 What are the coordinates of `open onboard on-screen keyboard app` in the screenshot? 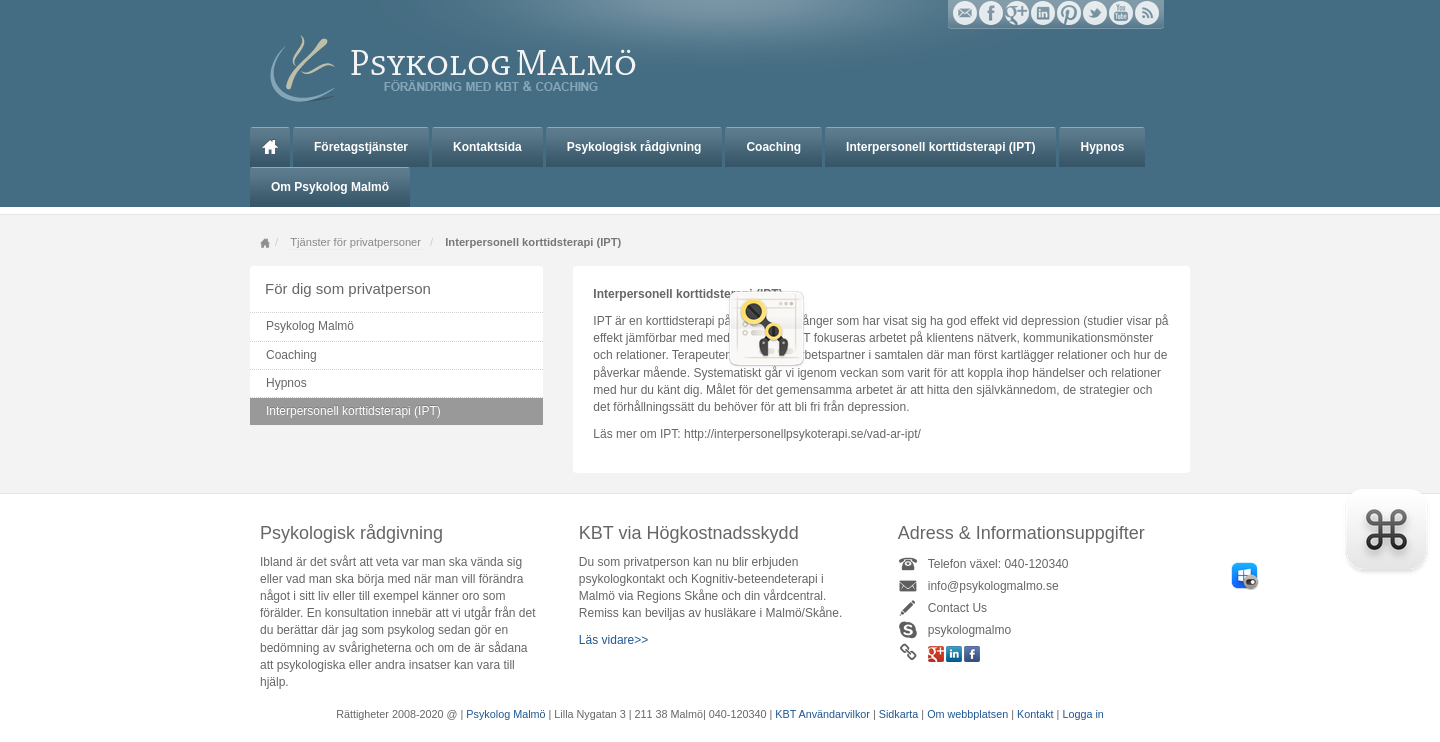 It's located at (1386, 529).